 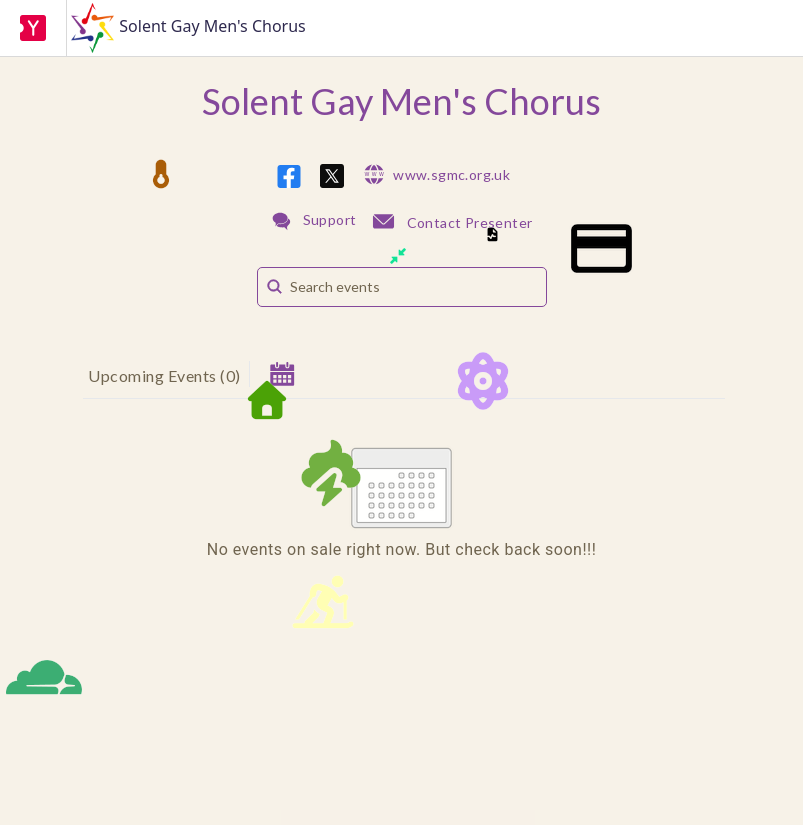 What do you see at coordinates (267, 400) in the screenshot?
I see `navigate to home screen` at bounding box center [267, 400].